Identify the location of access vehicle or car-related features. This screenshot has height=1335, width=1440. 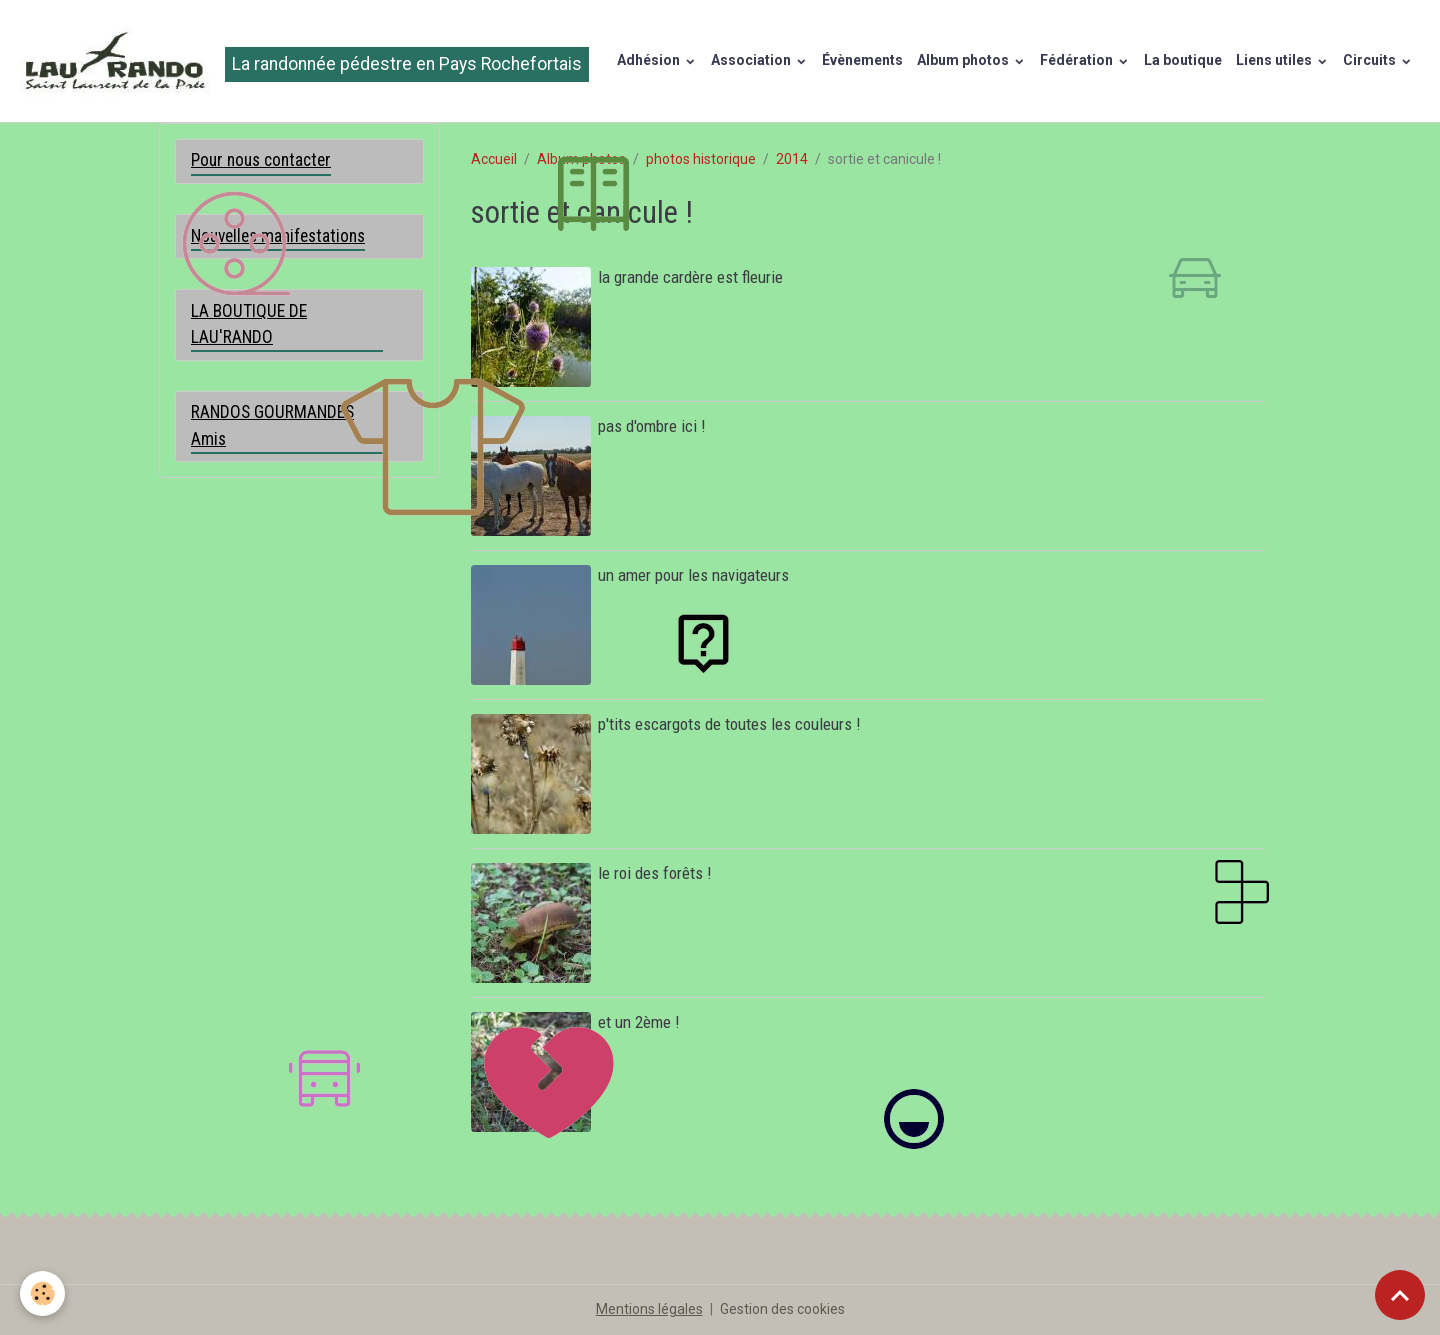
(1195, 279).